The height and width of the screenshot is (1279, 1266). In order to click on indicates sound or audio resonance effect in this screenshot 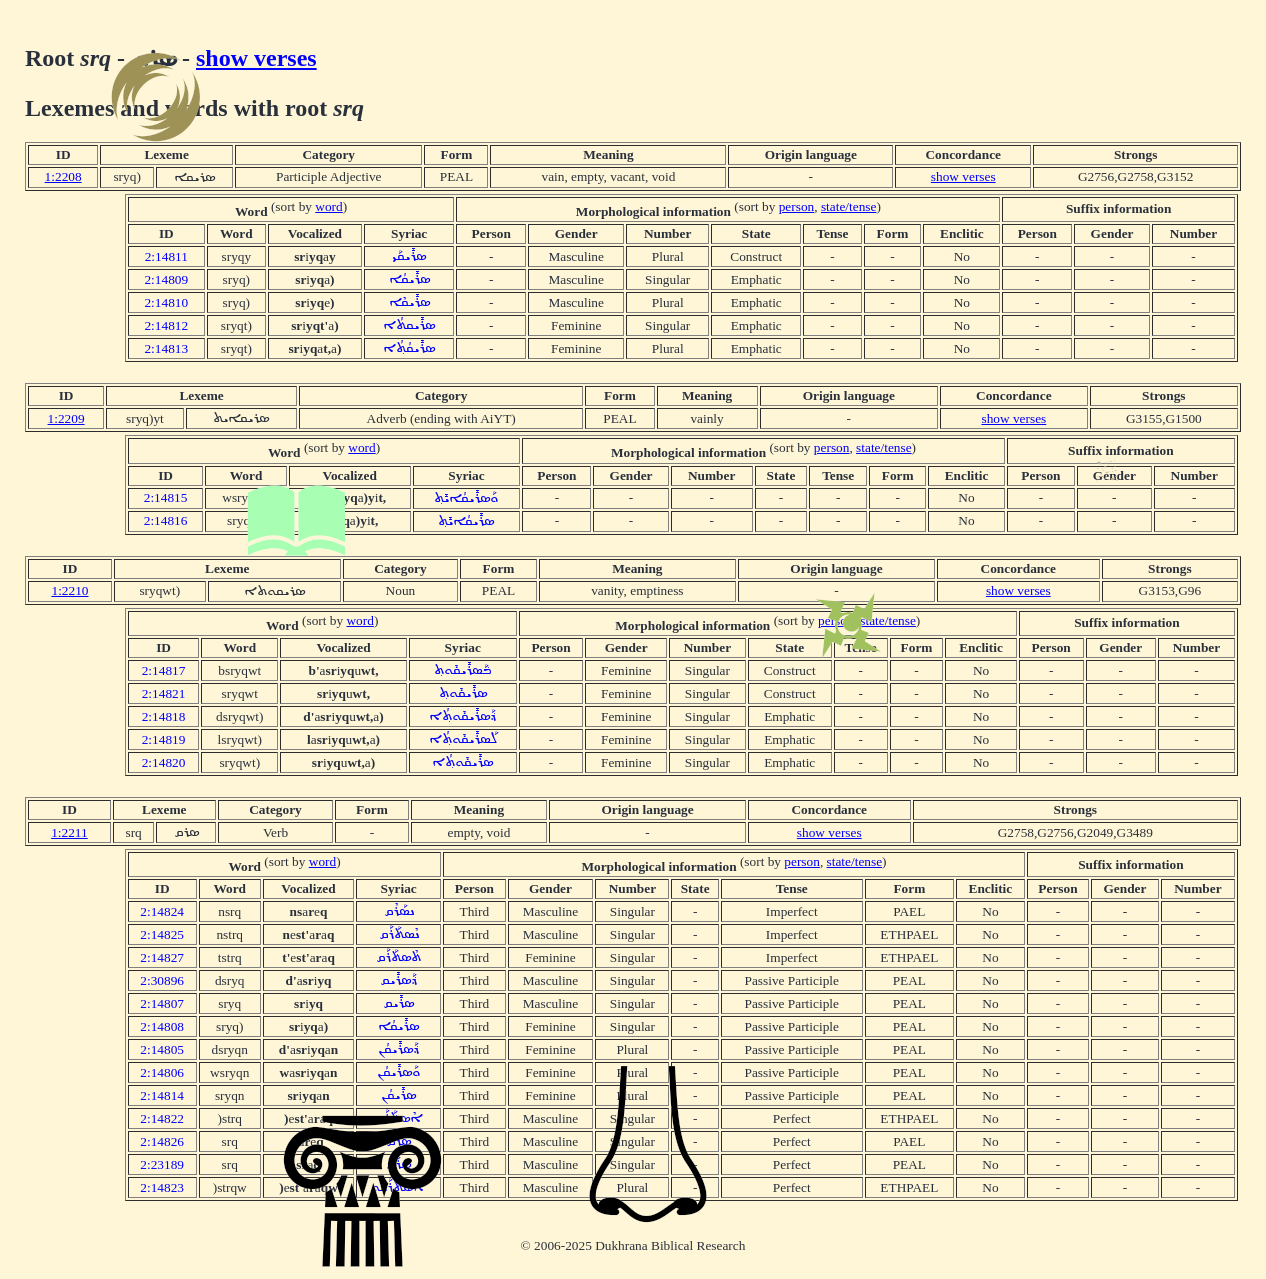, I will do `click(155, 96)`.